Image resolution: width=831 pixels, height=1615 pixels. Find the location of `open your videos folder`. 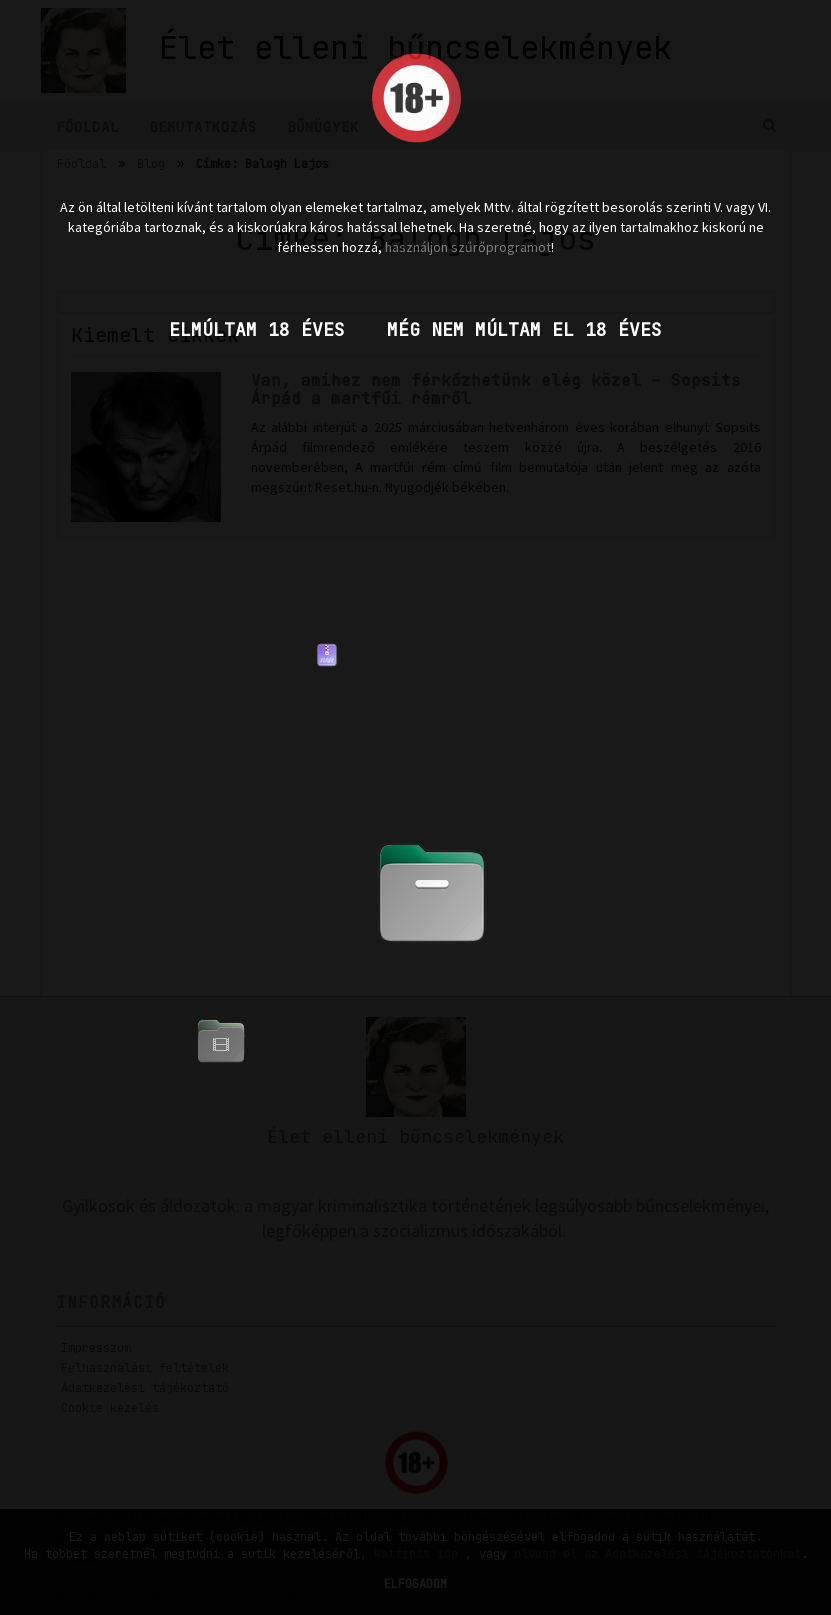

open your videos folder is located at coordinates (221, 1041).